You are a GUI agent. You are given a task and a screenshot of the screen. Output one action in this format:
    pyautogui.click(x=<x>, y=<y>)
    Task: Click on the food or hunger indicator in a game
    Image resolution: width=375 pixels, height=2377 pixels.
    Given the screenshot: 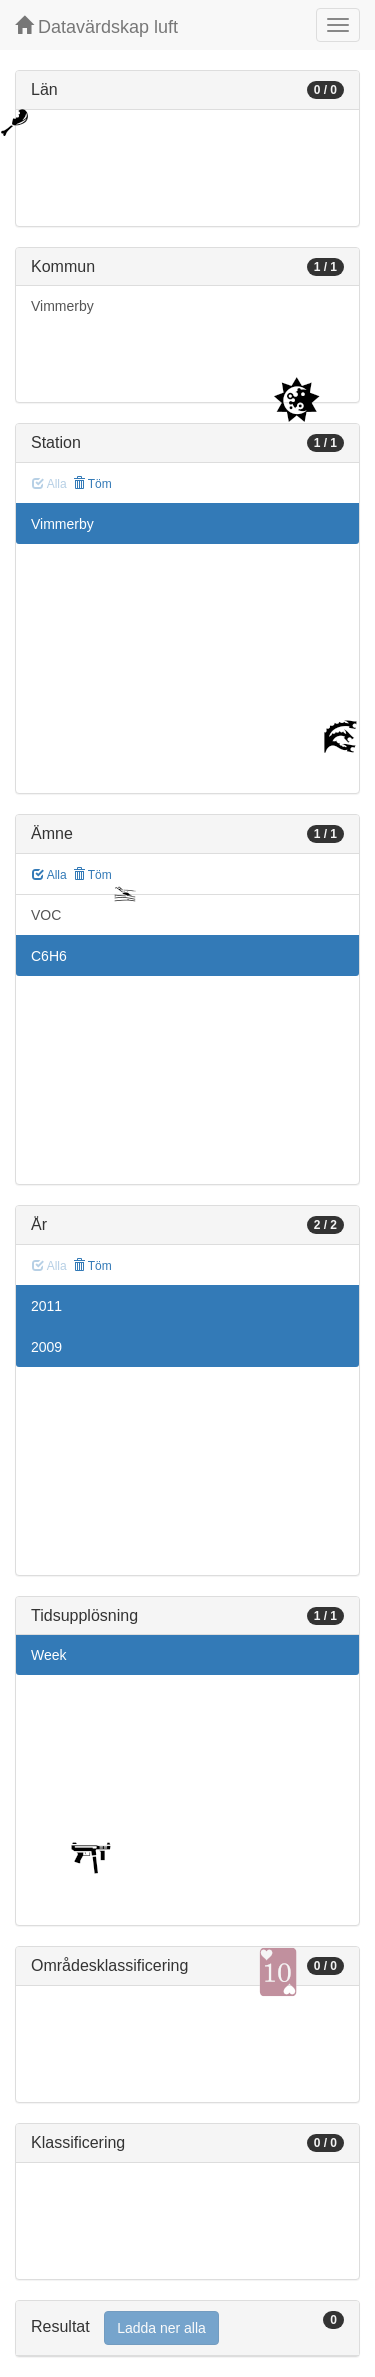 What is the action you would take?
    pyautogui.click(x=14, y=122)
    